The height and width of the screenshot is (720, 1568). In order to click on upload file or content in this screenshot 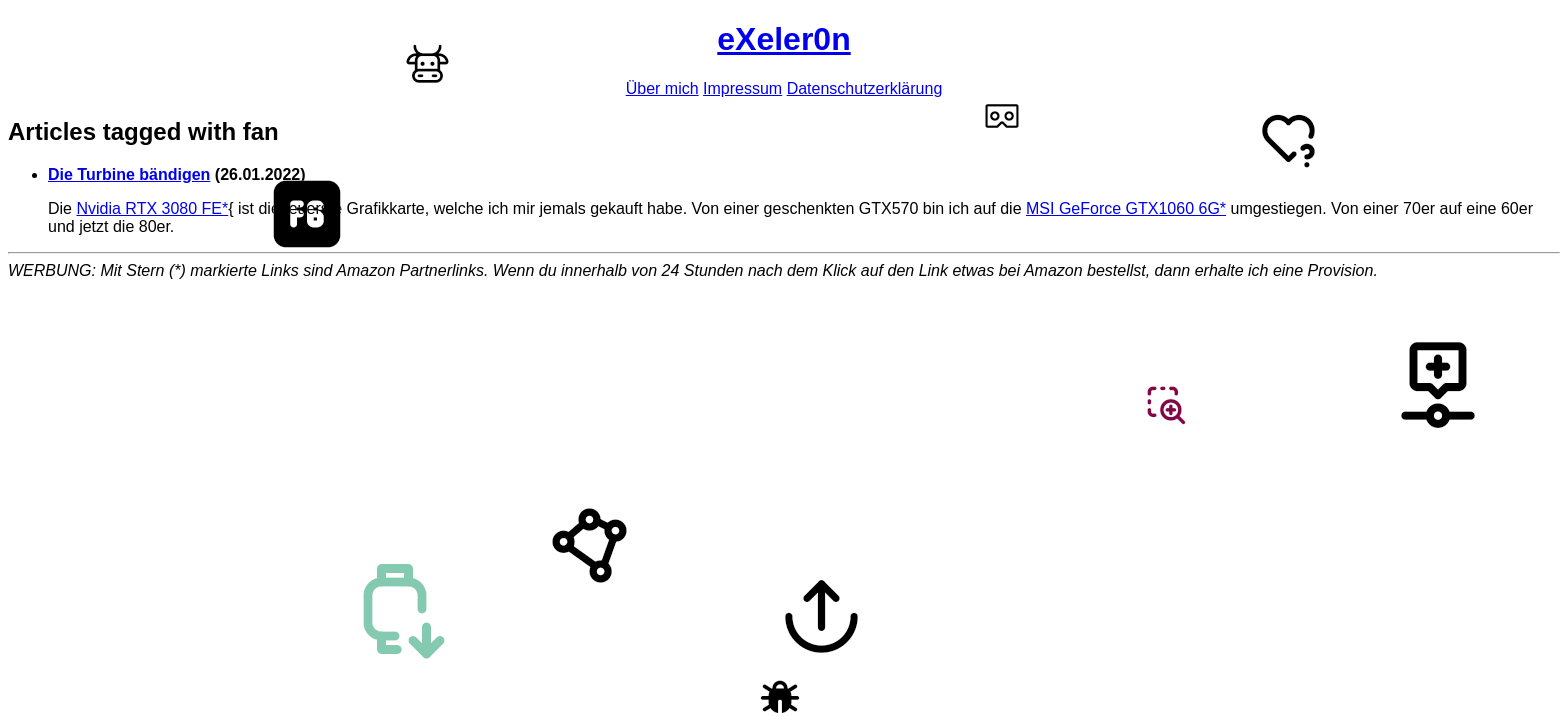, I will do `click(821, 616)`.